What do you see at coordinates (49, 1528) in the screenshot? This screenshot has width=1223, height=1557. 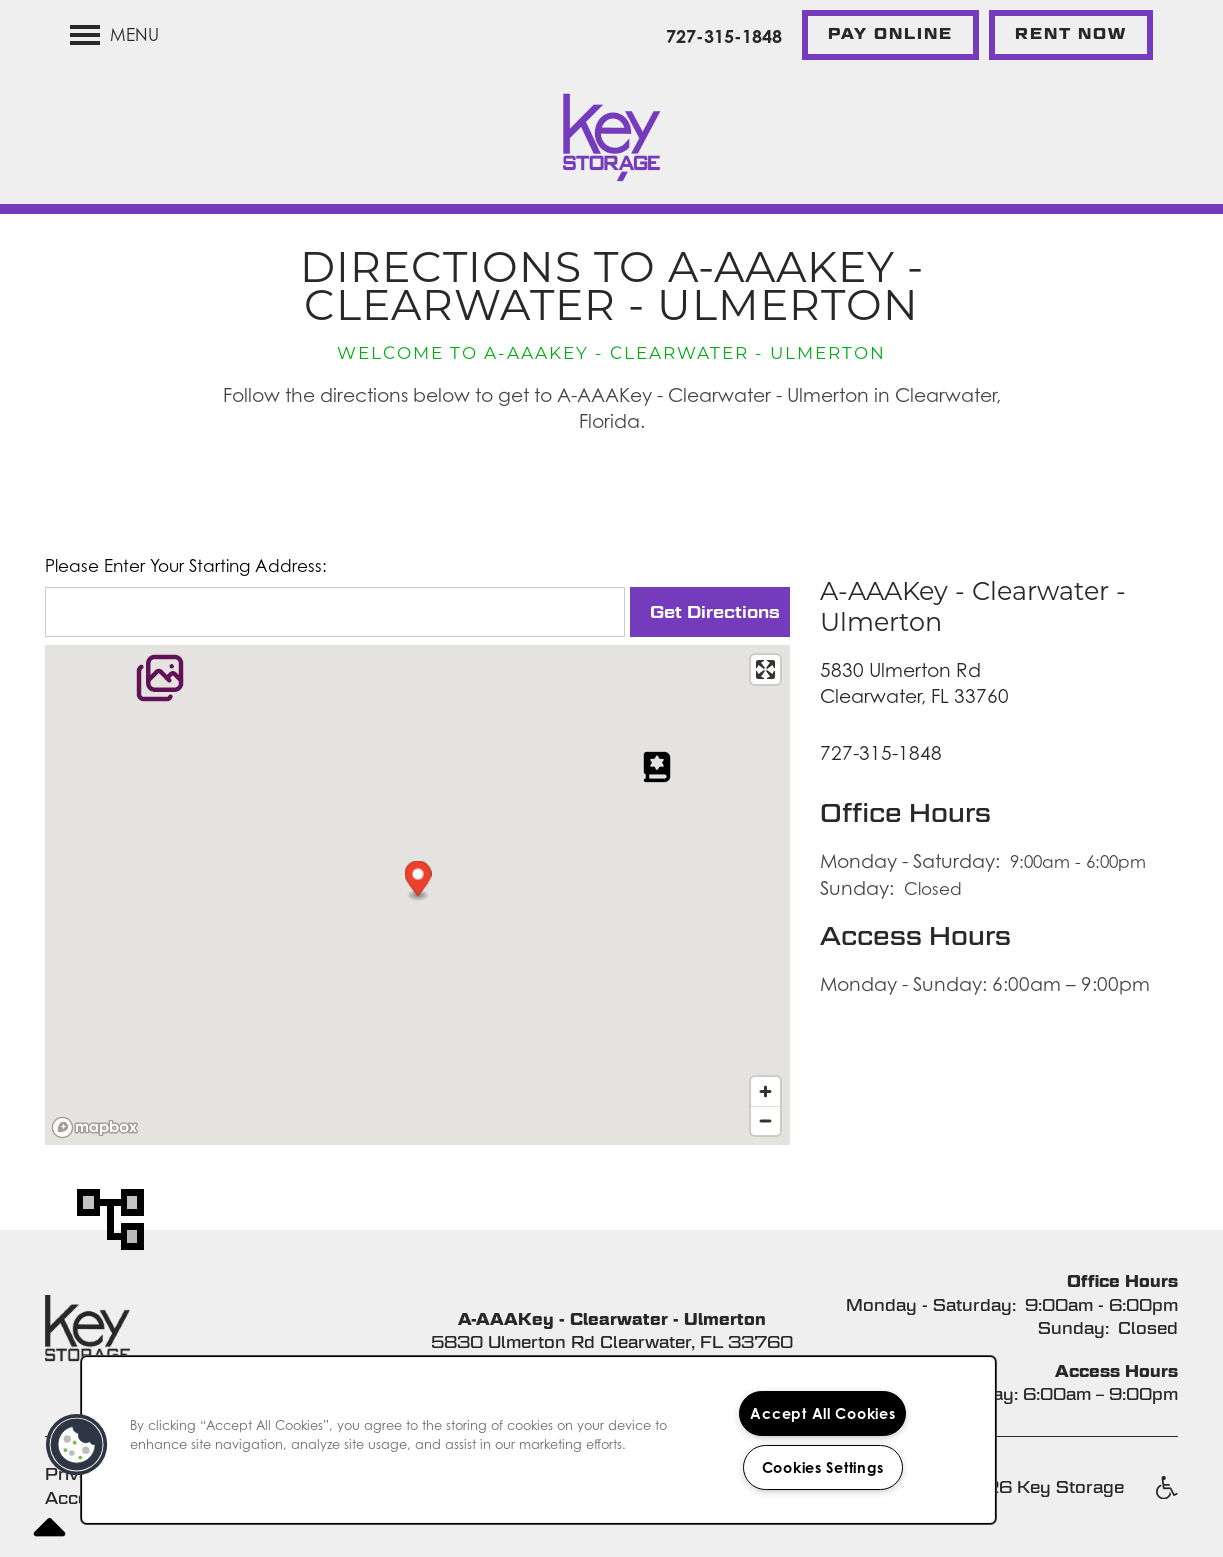 I see `collapse an expanded section` at bounding box center [49, 1528].